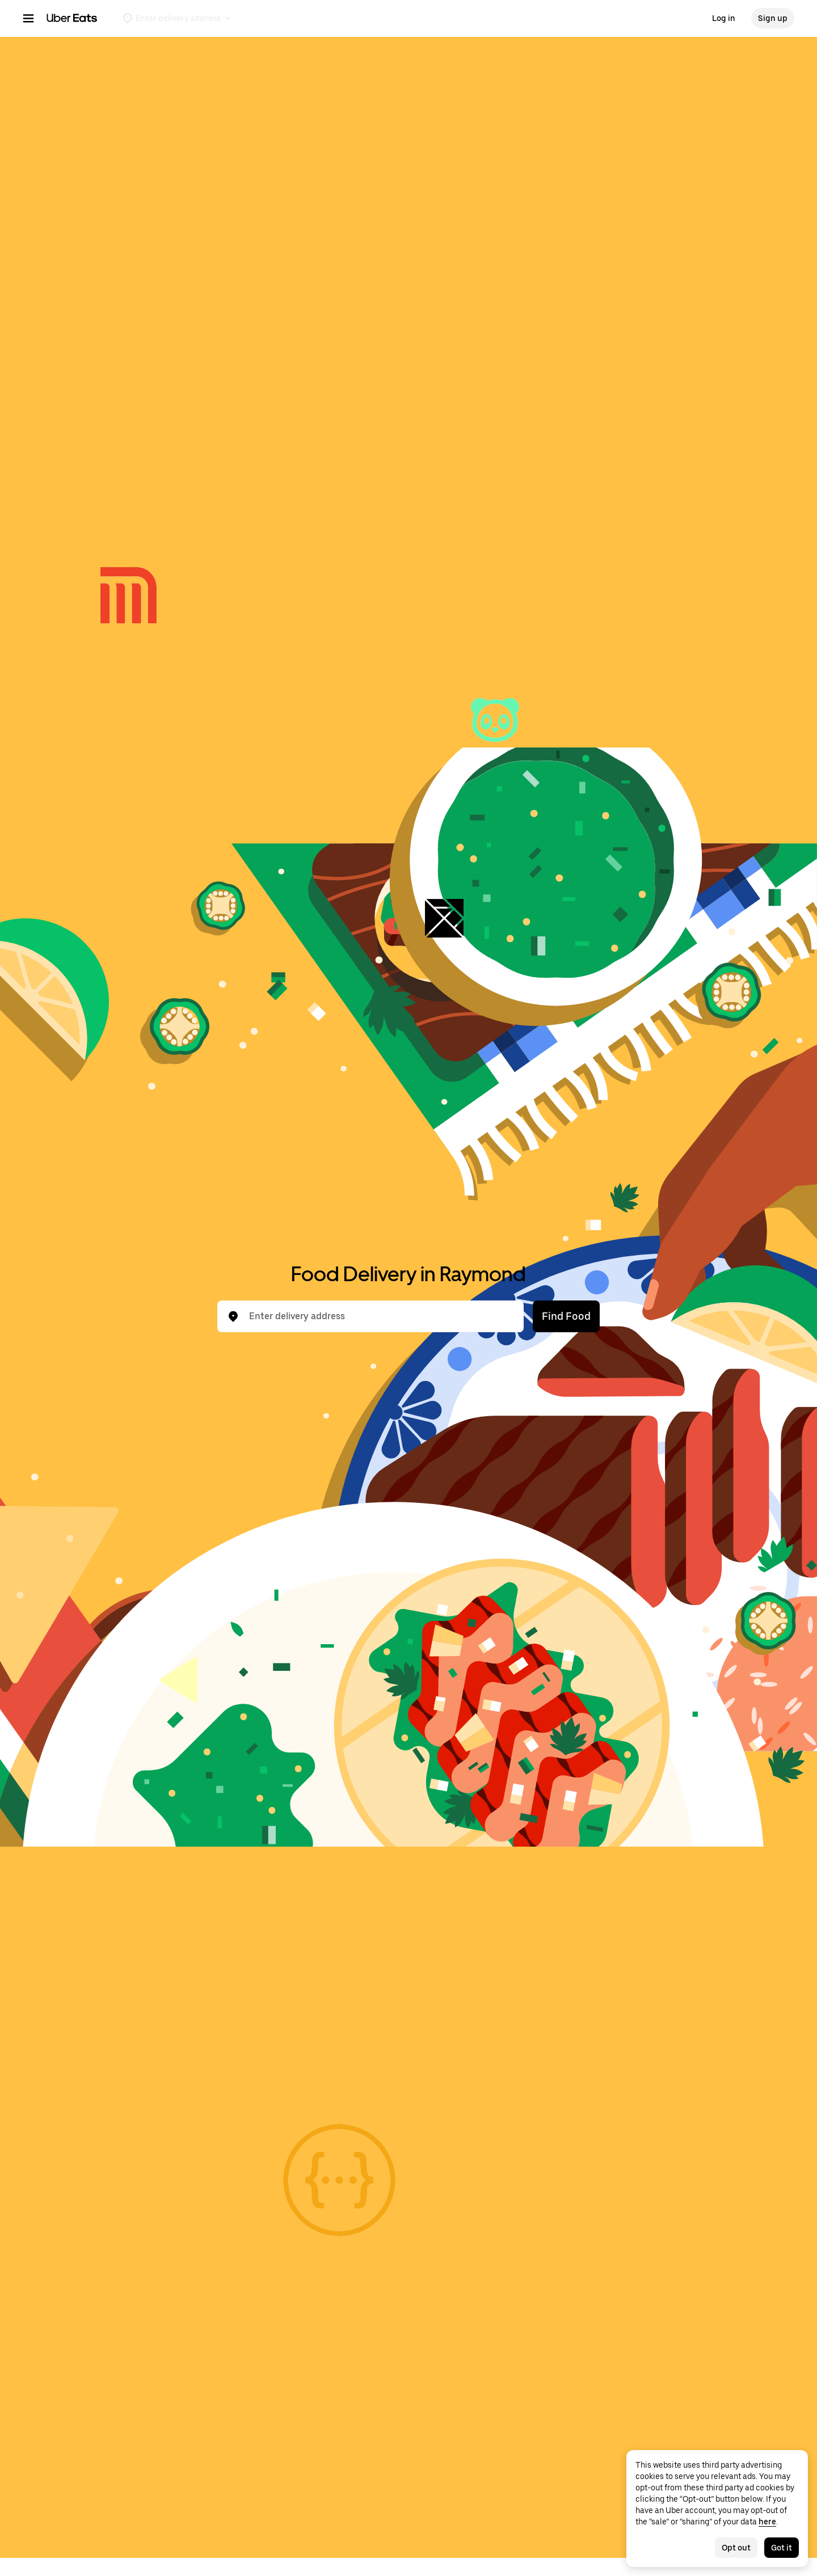 Image resolution: width=817 pixels, height=2576 pixels. Describe the element at coordinates (183, 1680) in the screenshot. I see `play media in reverse` at that location.